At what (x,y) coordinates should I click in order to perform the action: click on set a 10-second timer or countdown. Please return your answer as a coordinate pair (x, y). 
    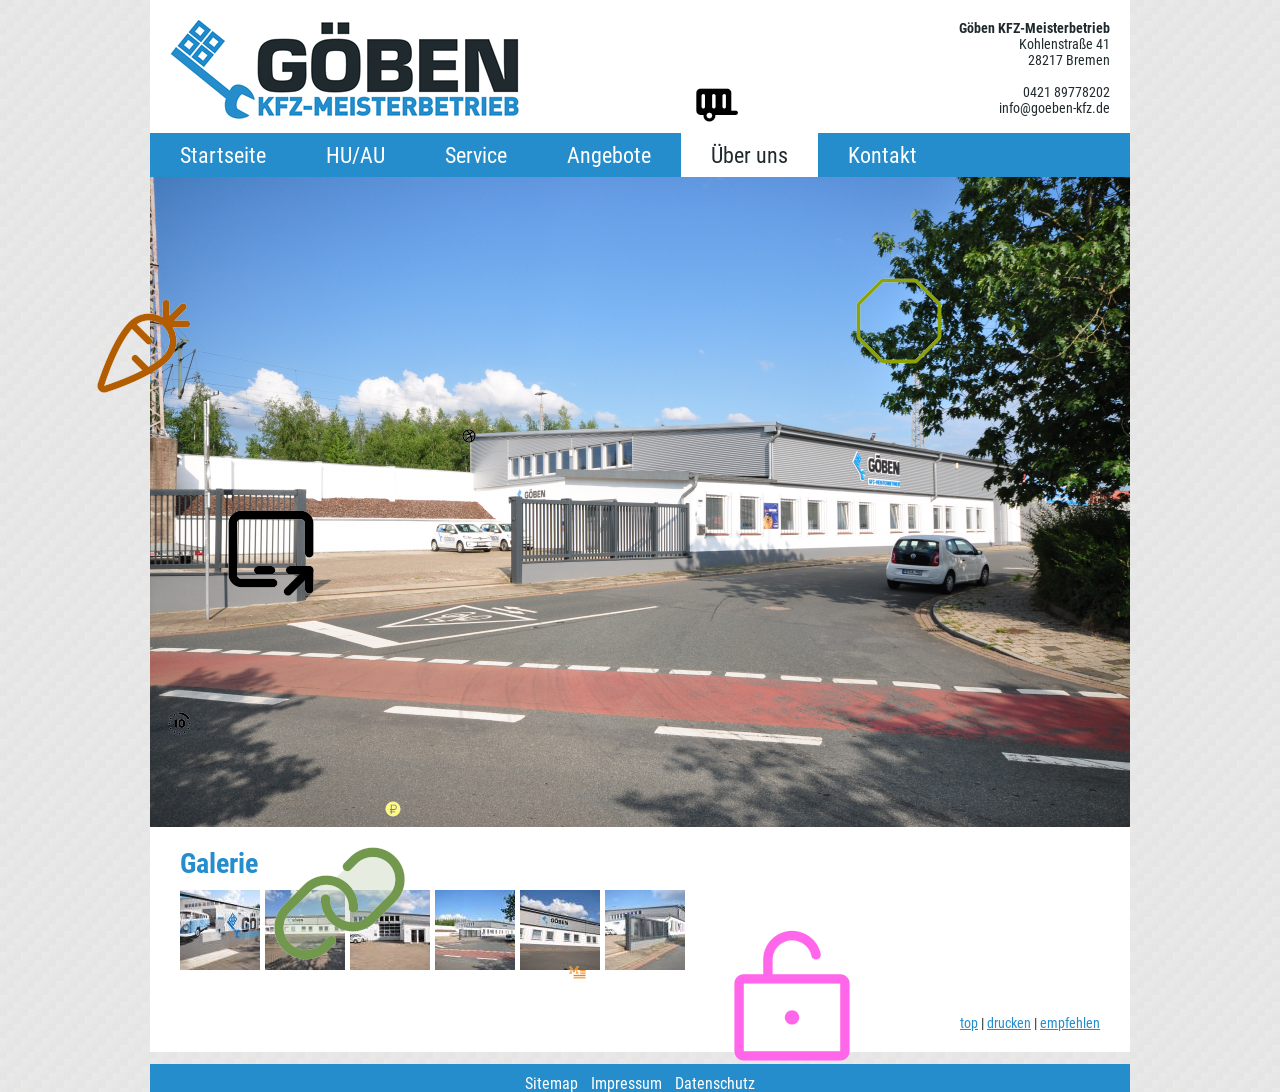
    Looking at the image, I should click on (179, 723).